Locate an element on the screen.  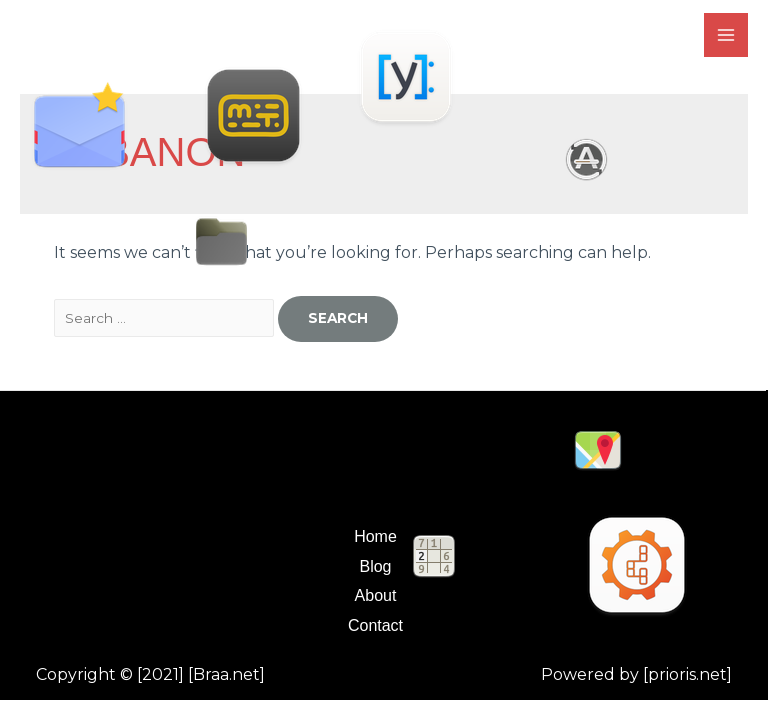
indicates unread email in your inbox is located at coordinates (79, 131).